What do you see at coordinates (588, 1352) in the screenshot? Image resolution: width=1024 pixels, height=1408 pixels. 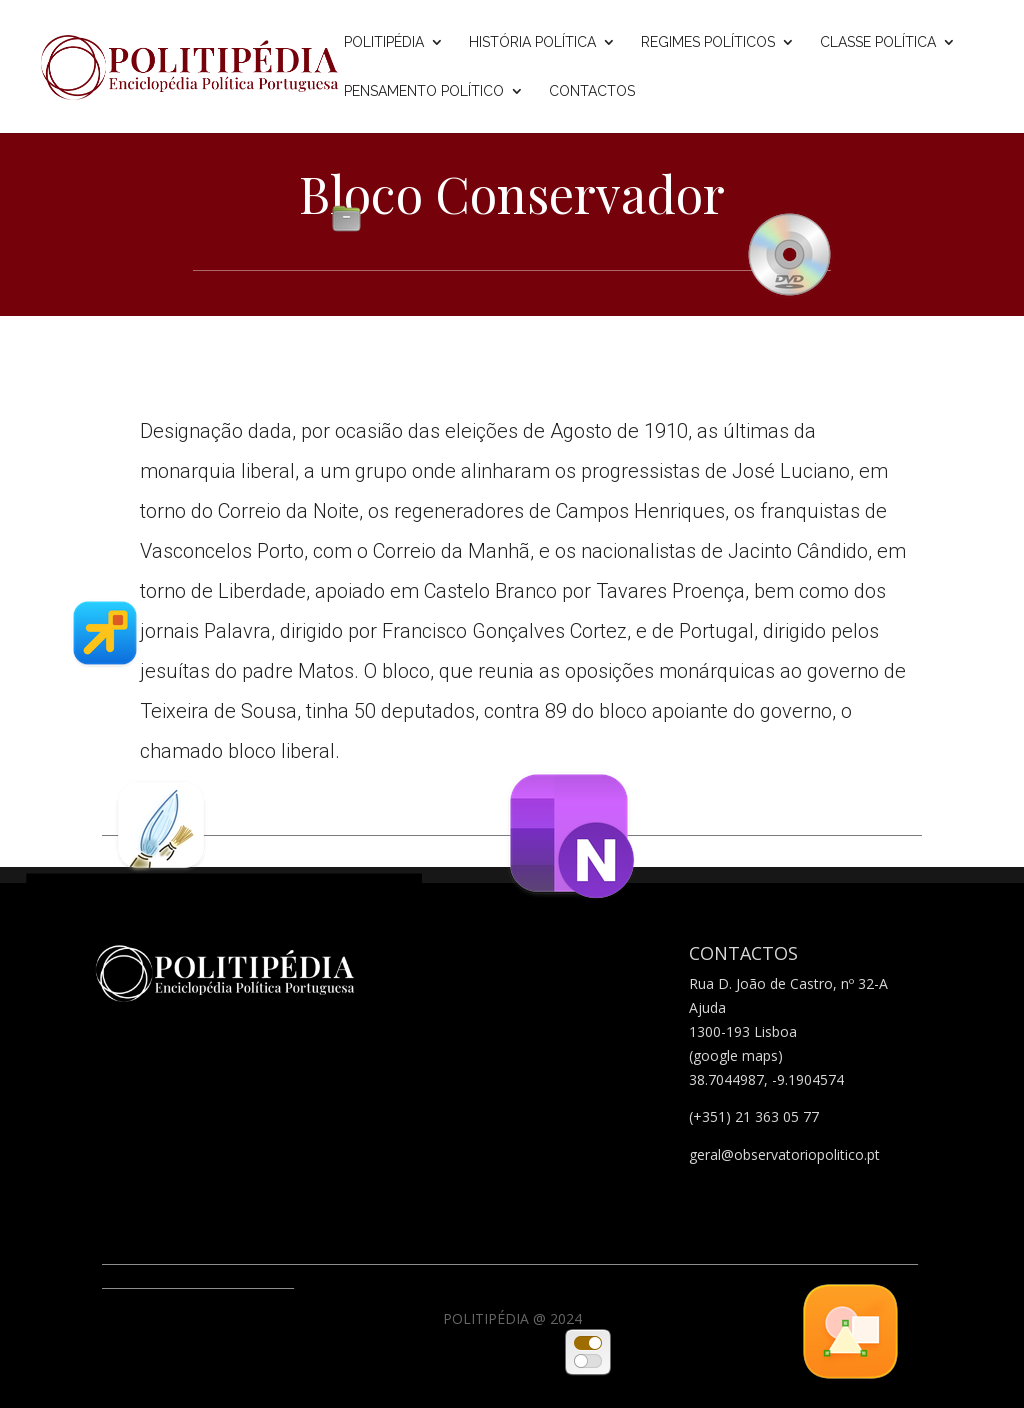 I see `open gnome tweaks to customize desktop settings` at bounding box center [588, 1352].